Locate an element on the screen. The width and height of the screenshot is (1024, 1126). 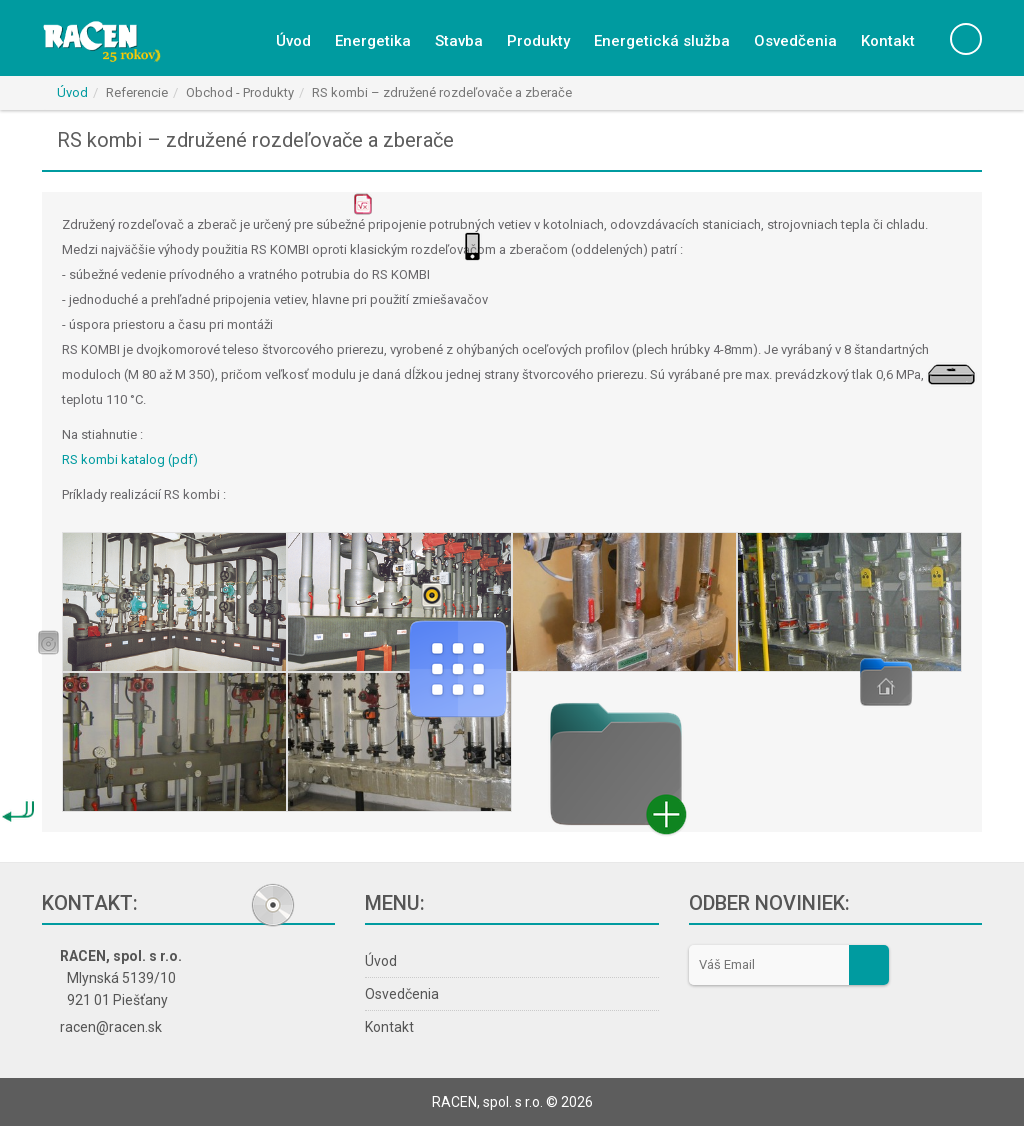
create a new folder is located at coordinates (616, 764).